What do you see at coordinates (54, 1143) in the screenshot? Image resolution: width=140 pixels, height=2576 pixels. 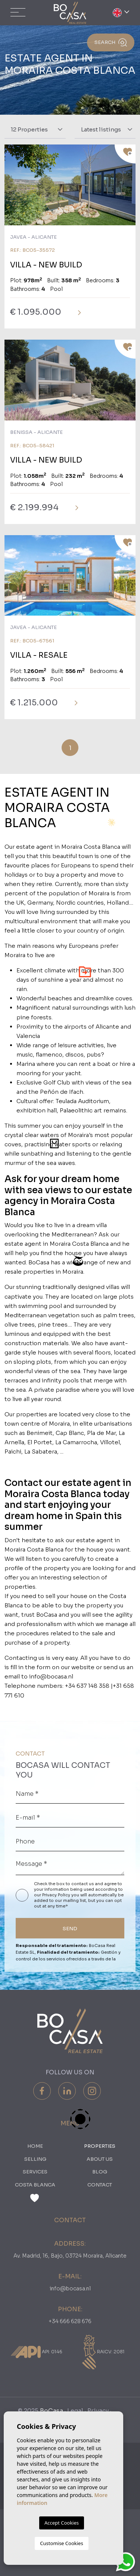 I see `view your shopping bag` at bounding box center [54, 1143].